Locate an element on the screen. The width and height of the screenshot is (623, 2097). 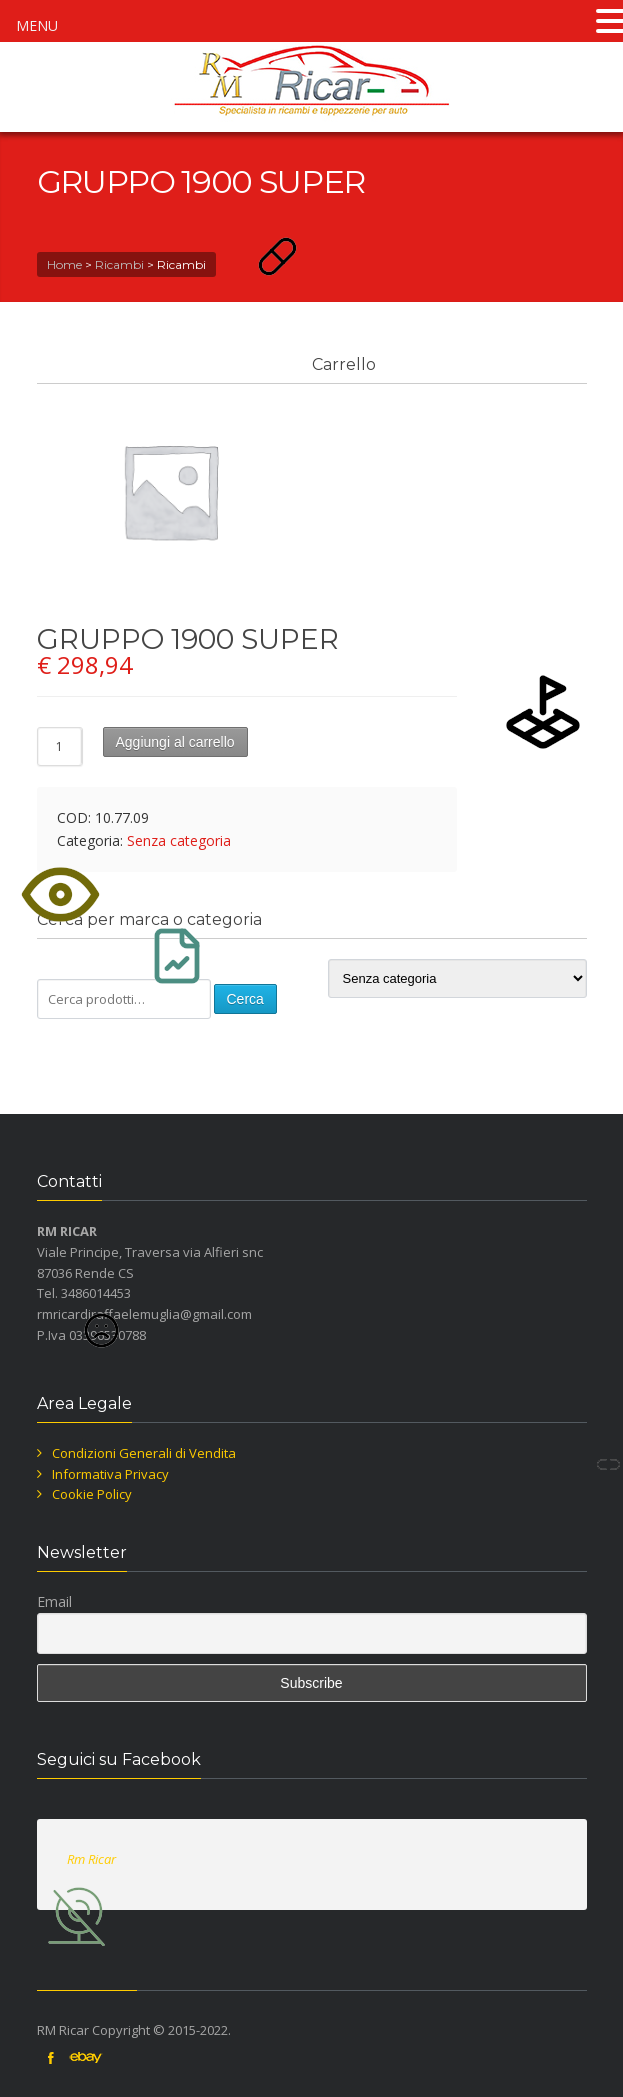
view land plot or parcel details is located at coordinates (543, 712).